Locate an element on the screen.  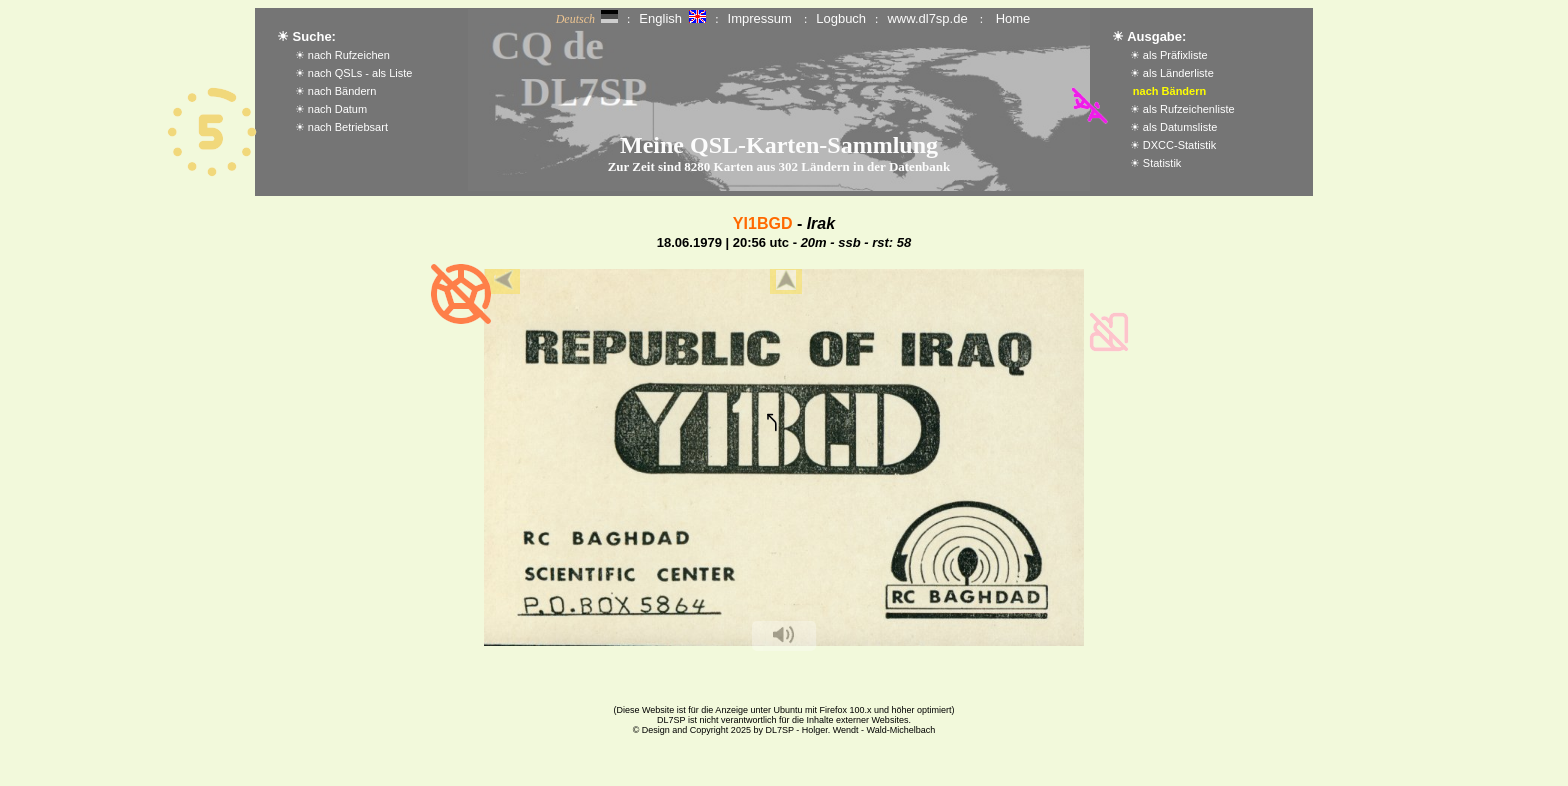
bear left at the next turn is located at coordinates (771, 422).